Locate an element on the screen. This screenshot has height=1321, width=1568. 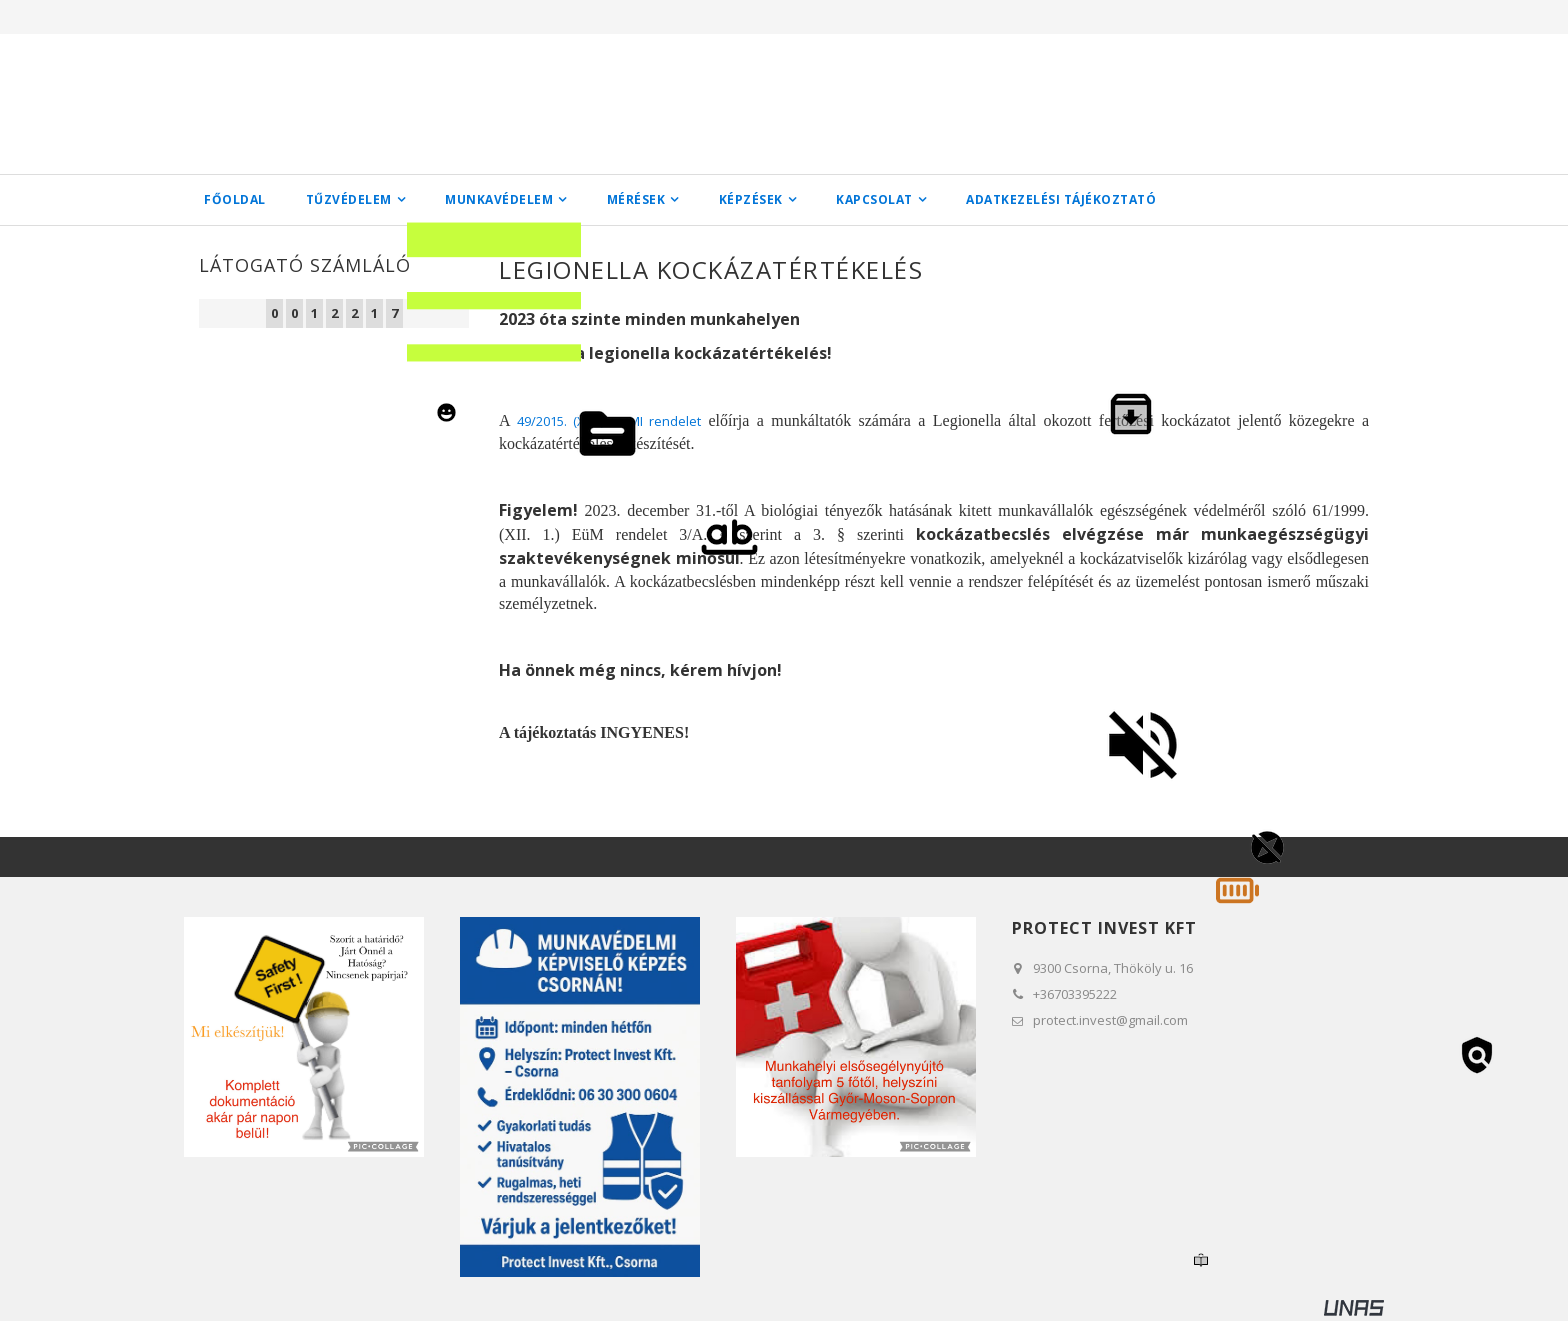
view privacy policy or terms is located at coordinates (1477, 1055).